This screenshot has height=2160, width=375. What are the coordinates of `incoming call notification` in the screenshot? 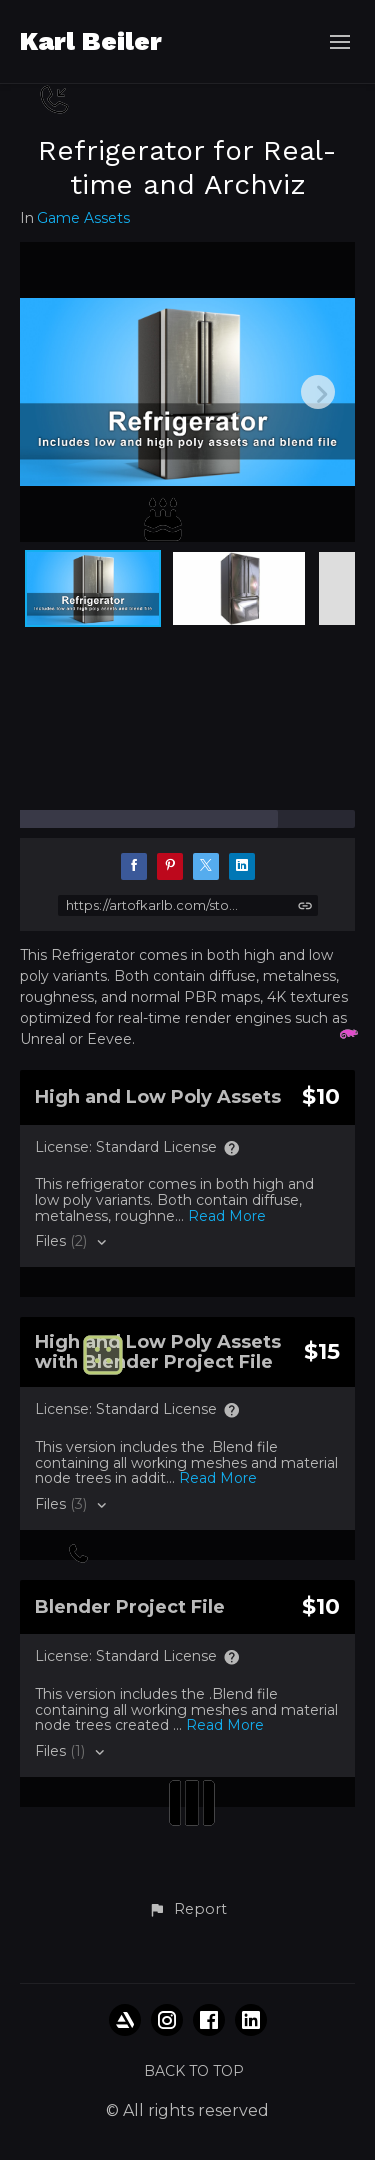 It's located at (55, 99).